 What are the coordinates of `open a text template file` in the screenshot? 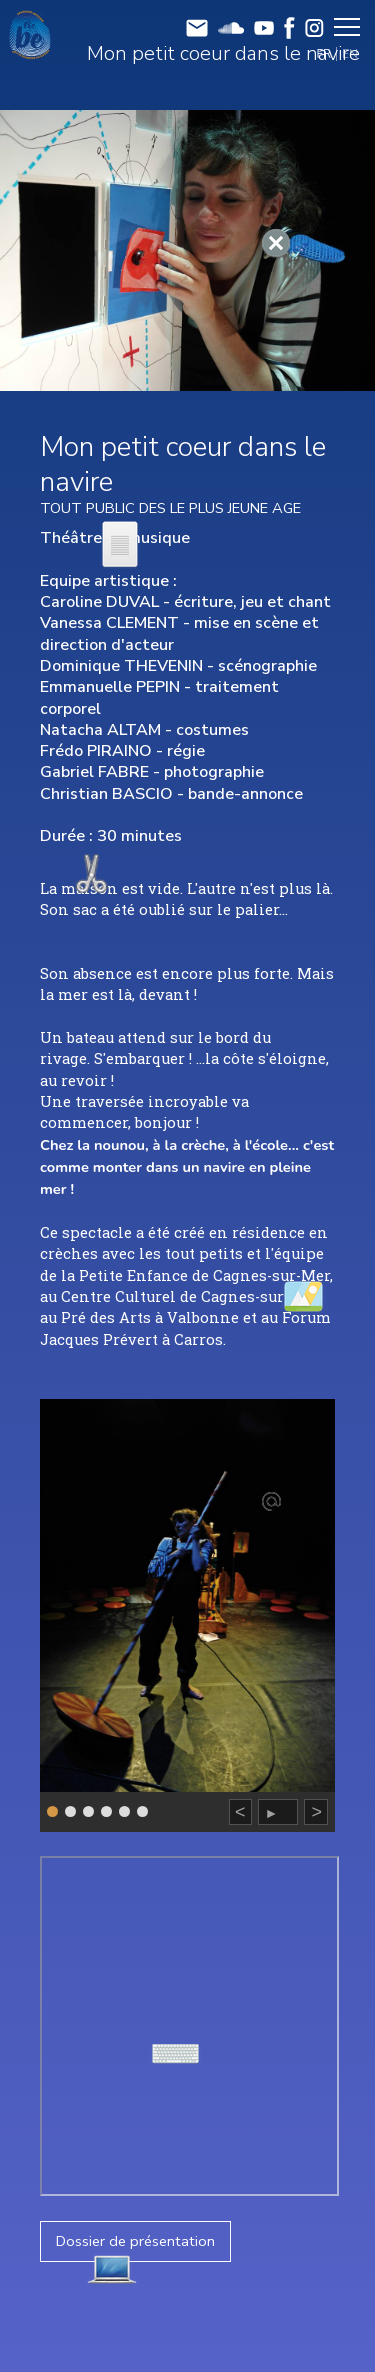 It's located at (120, 545).